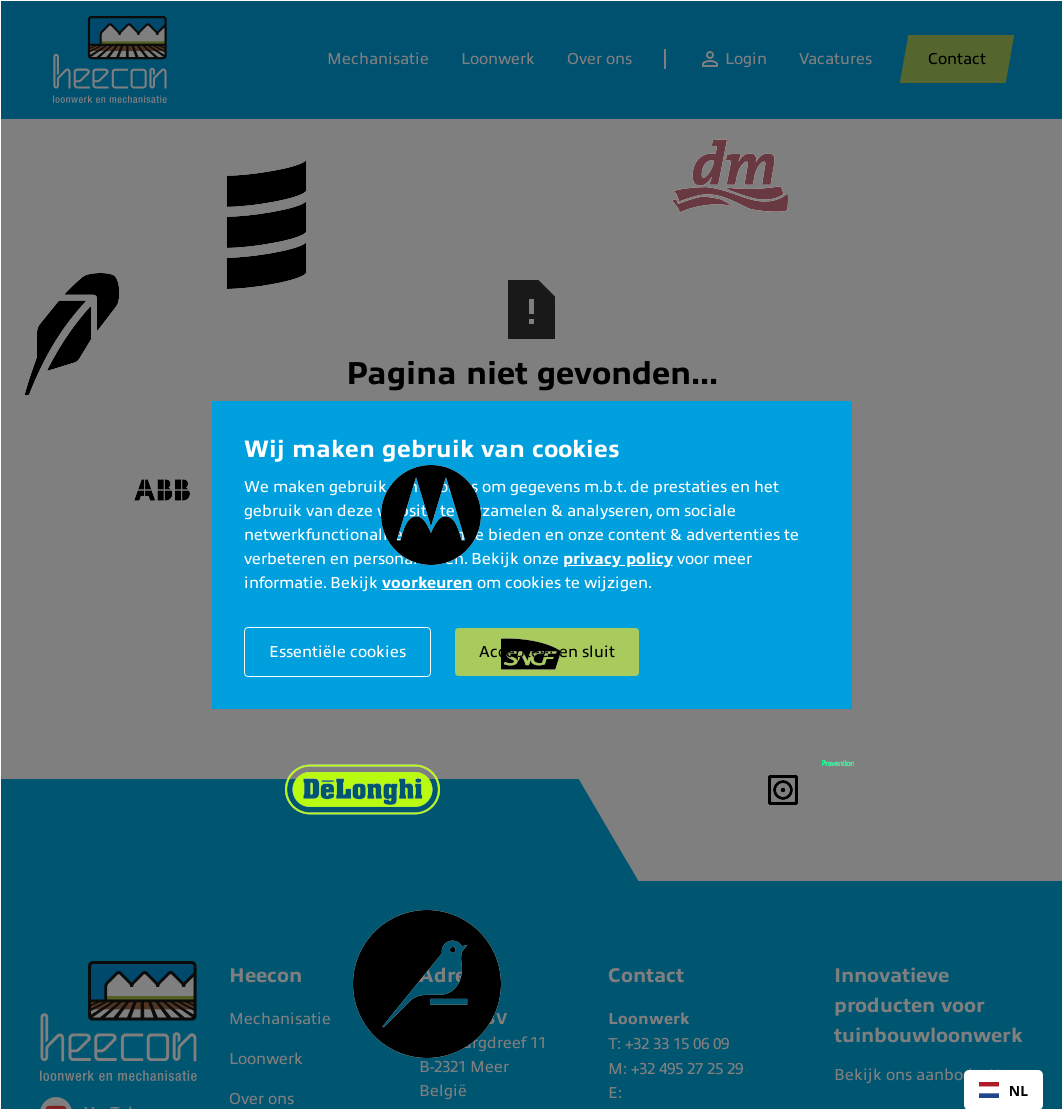 This screenshot has width=1063, height=1110. Describe the element at coordinates (531, 654) in the screenshot. I see `open the SNCF French railway app` at that location.